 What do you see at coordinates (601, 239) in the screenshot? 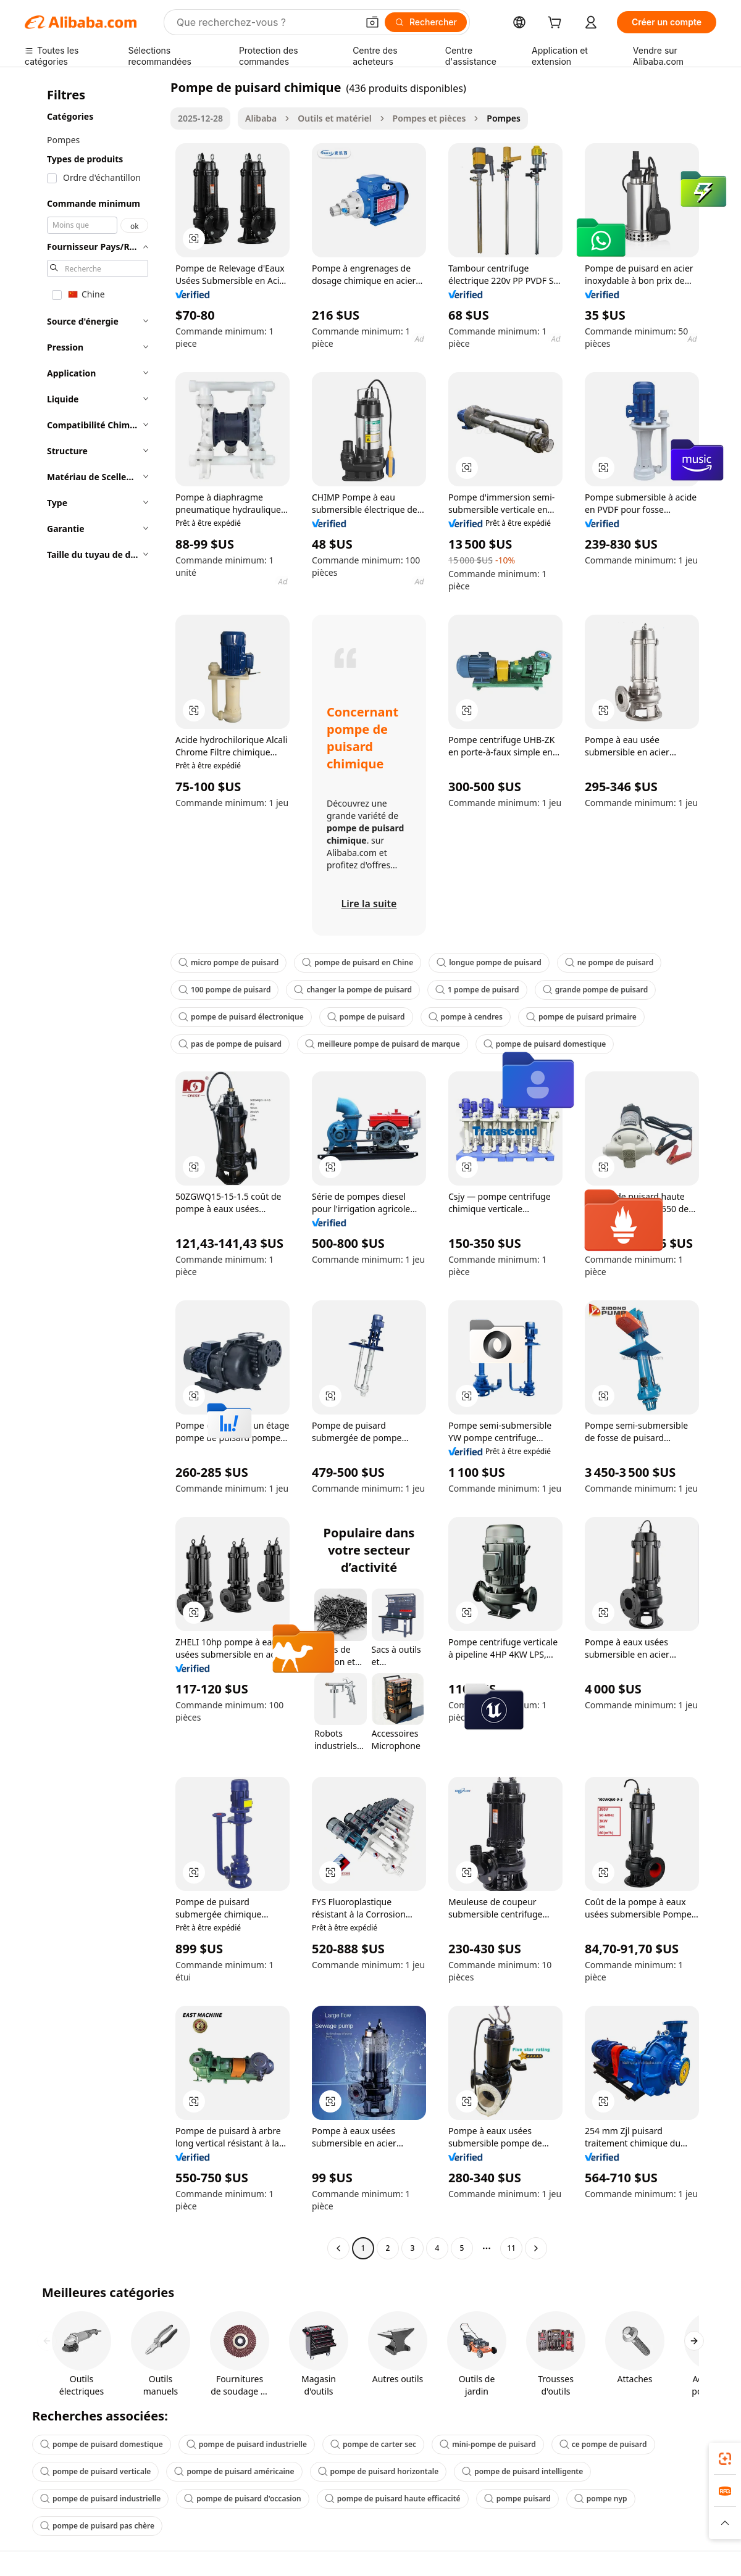
I see `open folder containing whatsapp files` at bounding box center [601, 239].